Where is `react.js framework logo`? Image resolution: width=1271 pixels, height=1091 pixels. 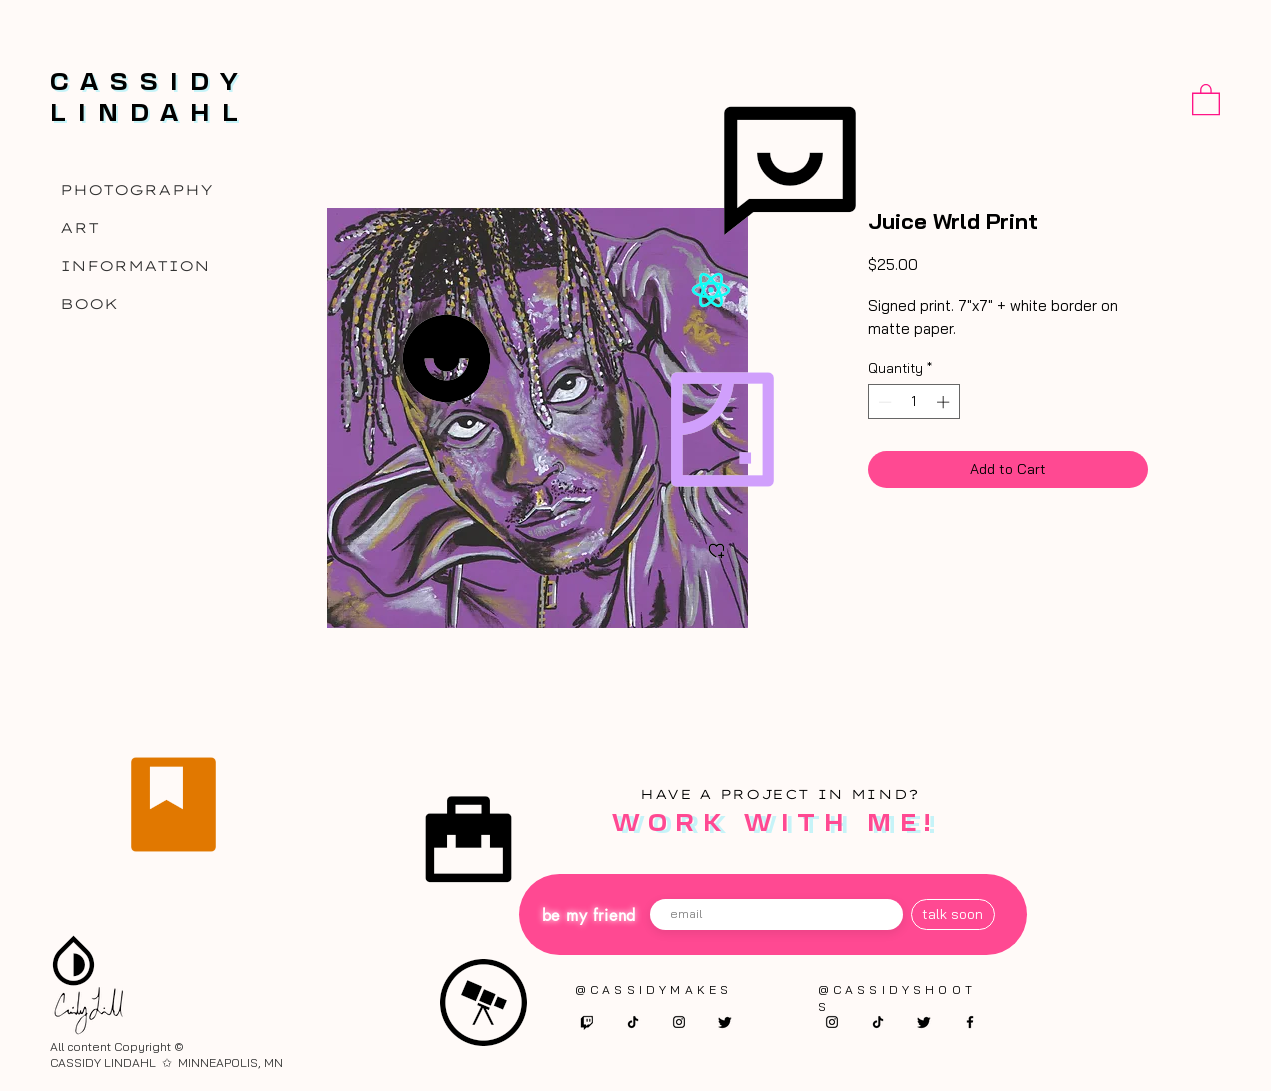
react.js framework logo is located at coordinates (711, 290).